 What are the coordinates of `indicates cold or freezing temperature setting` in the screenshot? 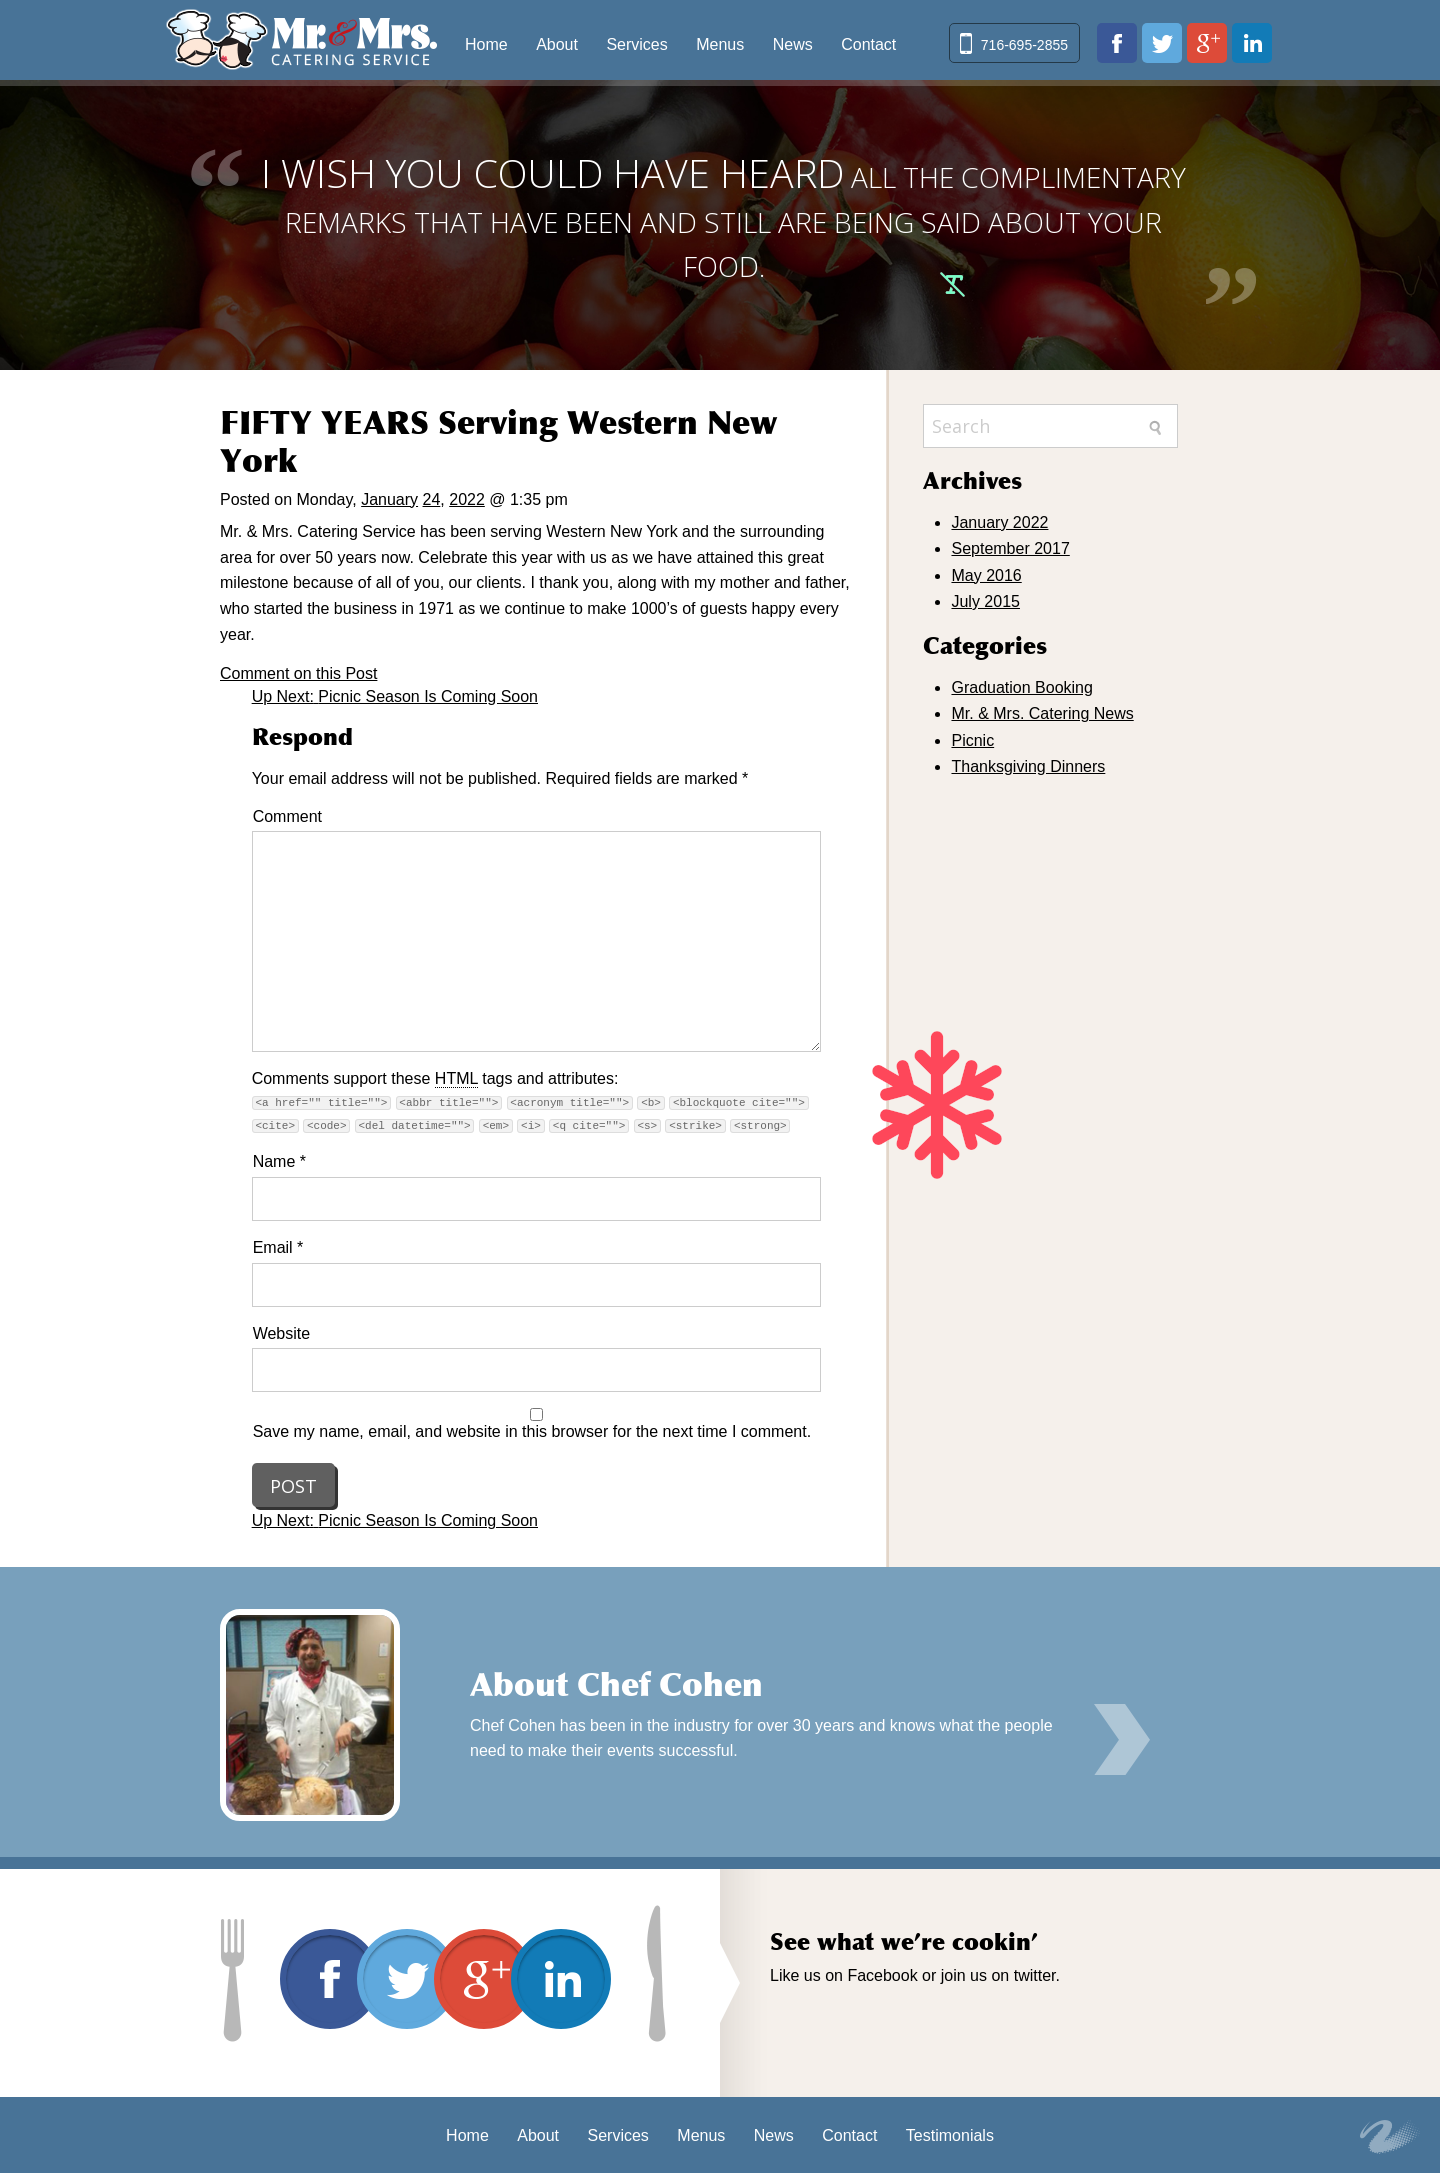 It's located at (937, 1105).